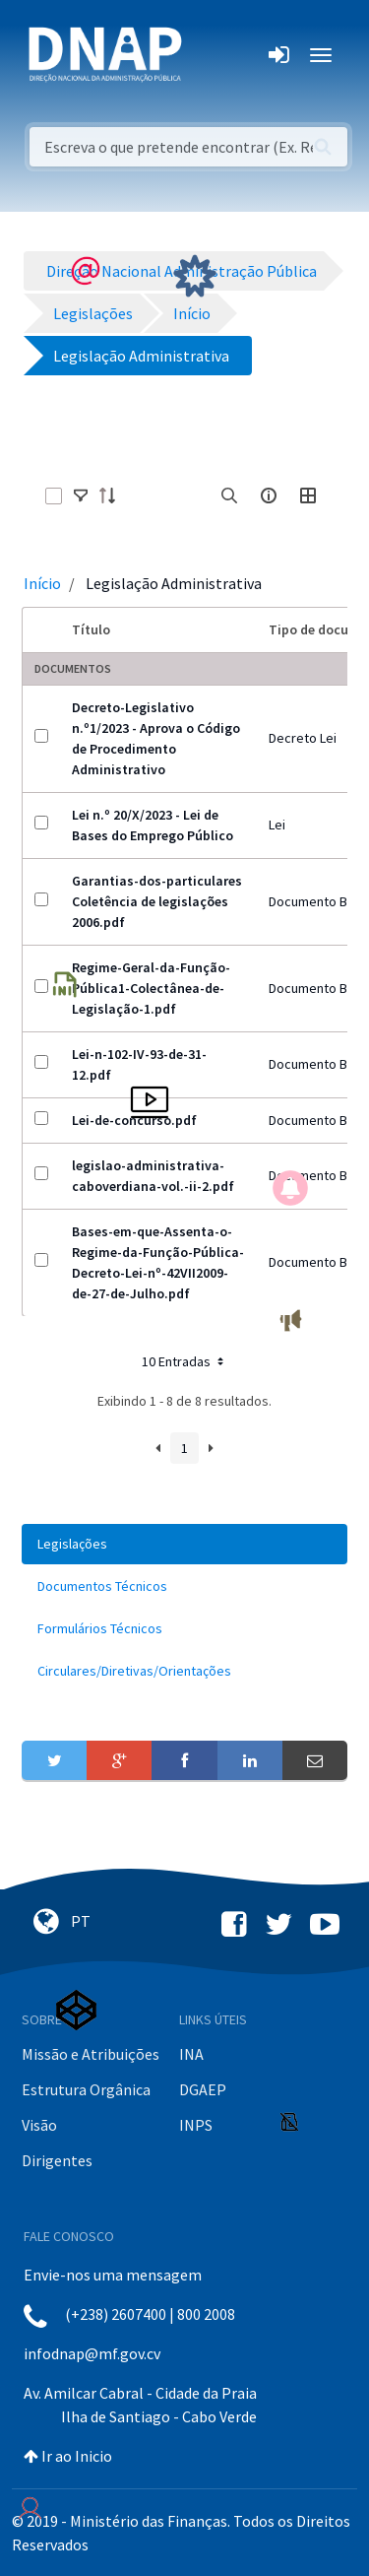  Describe the element at coordinates (65, 984) in the screenshot. I see `open or view an INI configuration file` at that location.